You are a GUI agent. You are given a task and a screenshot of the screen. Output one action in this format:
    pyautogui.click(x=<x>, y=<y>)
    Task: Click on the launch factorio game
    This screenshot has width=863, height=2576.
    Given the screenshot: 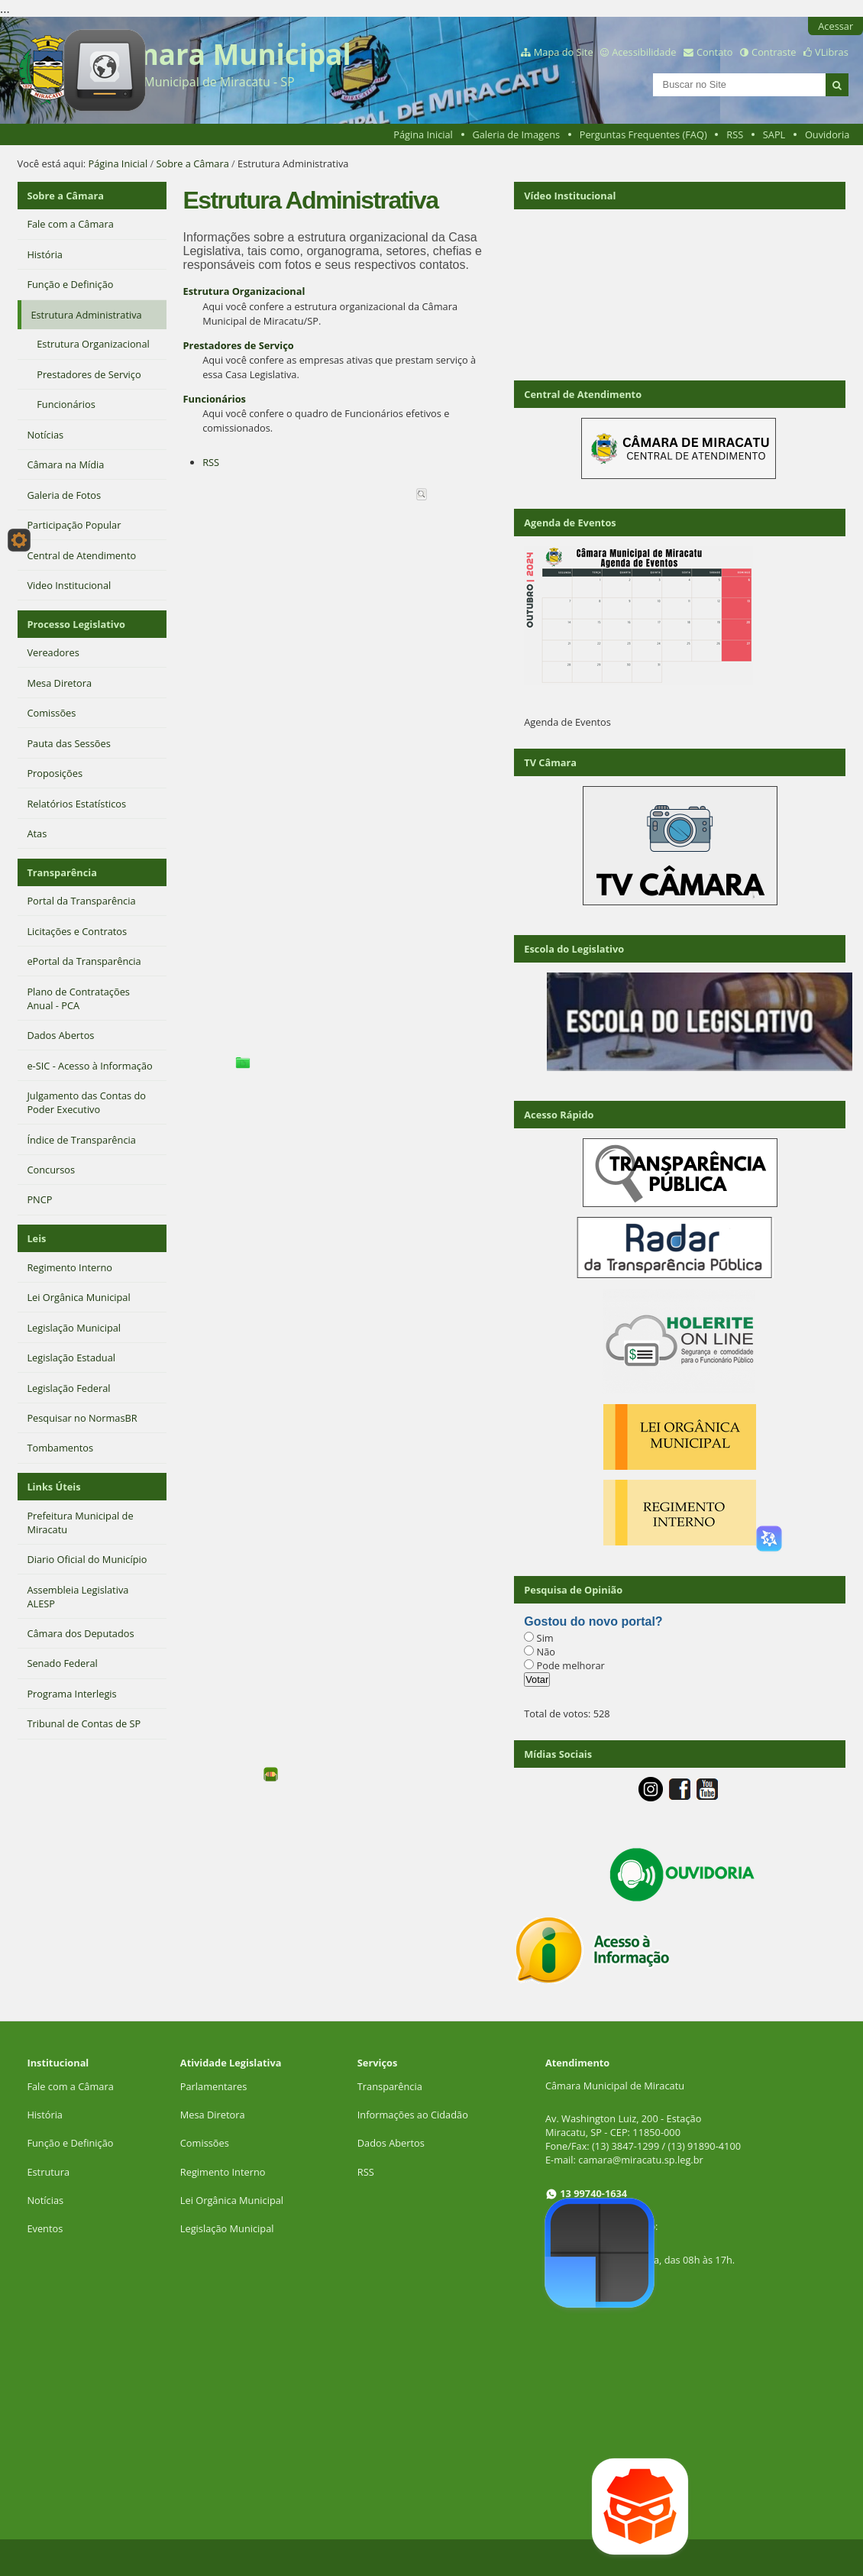 What is the action you would take?
    pyautogui.click(x=19, y=540)
    